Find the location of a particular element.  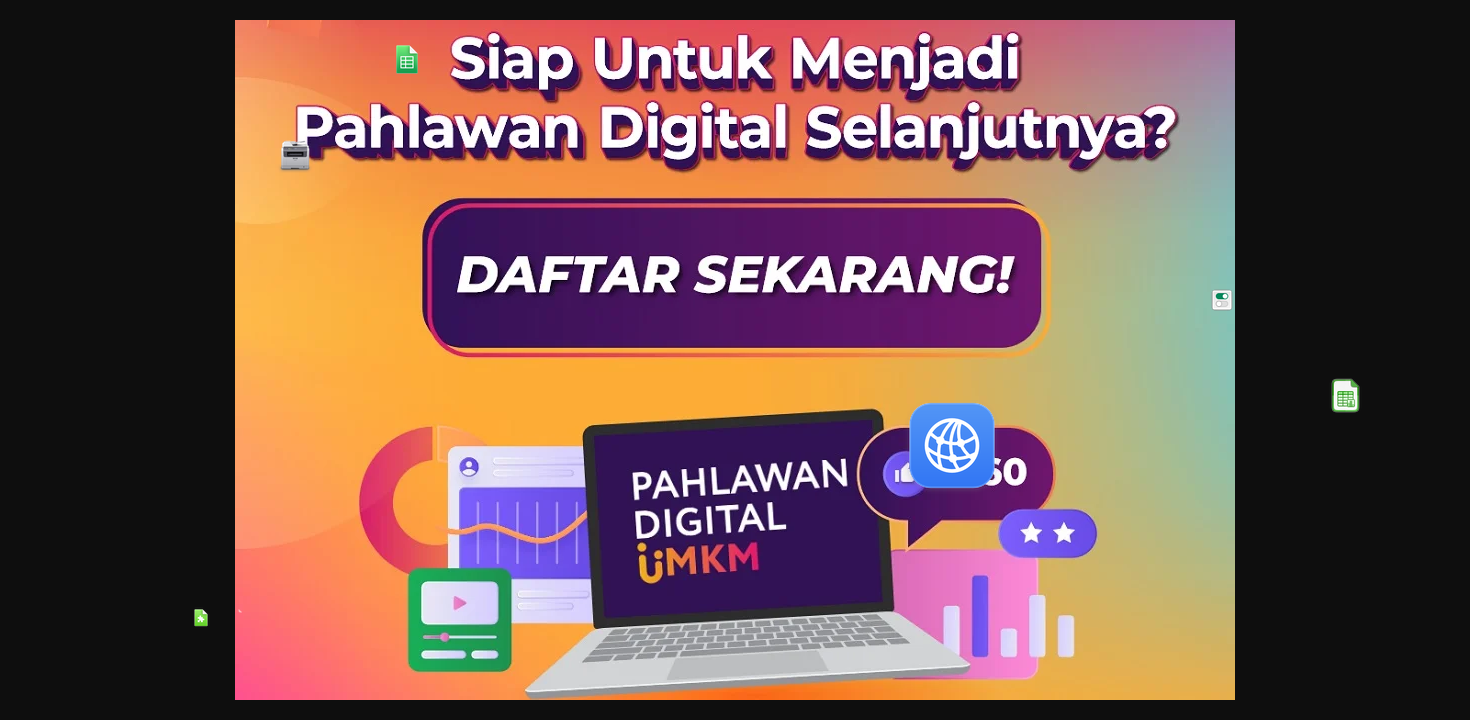

open network settings and preferences is located at coordinates (952, 447).